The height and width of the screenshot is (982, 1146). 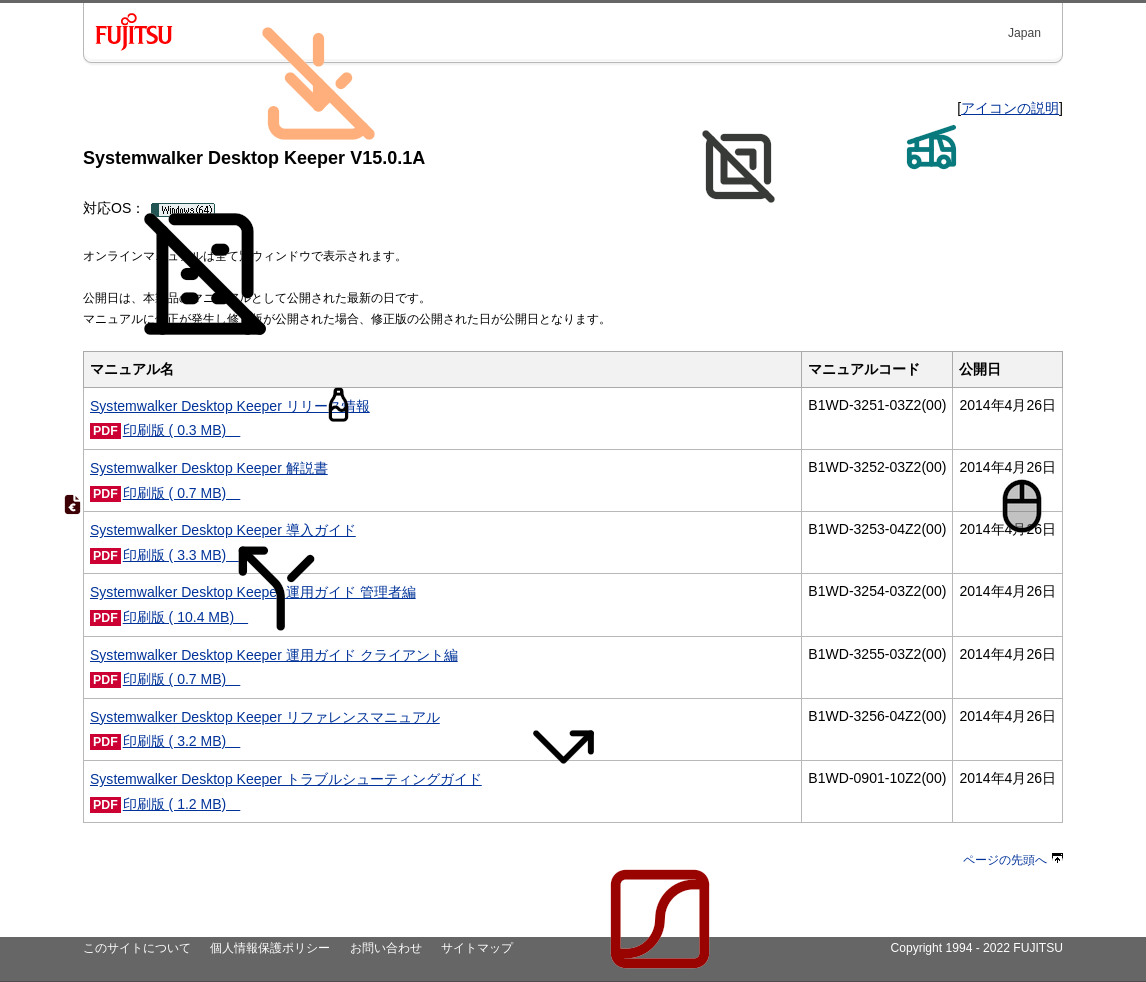 What do you see at coordinates (563, 745) in the screenshot?
I see `reply to a message or thread` at bounding box center [563, 745].